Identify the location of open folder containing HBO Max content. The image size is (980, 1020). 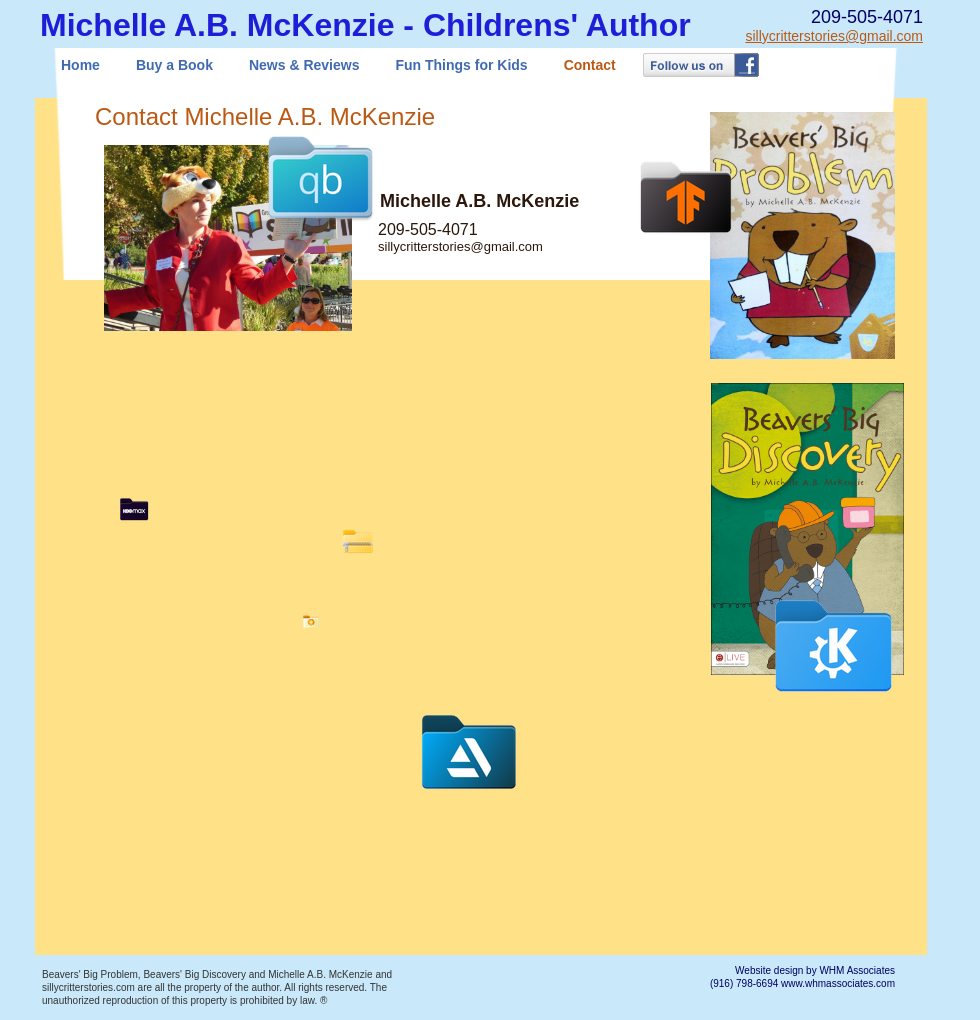
(134, 510).